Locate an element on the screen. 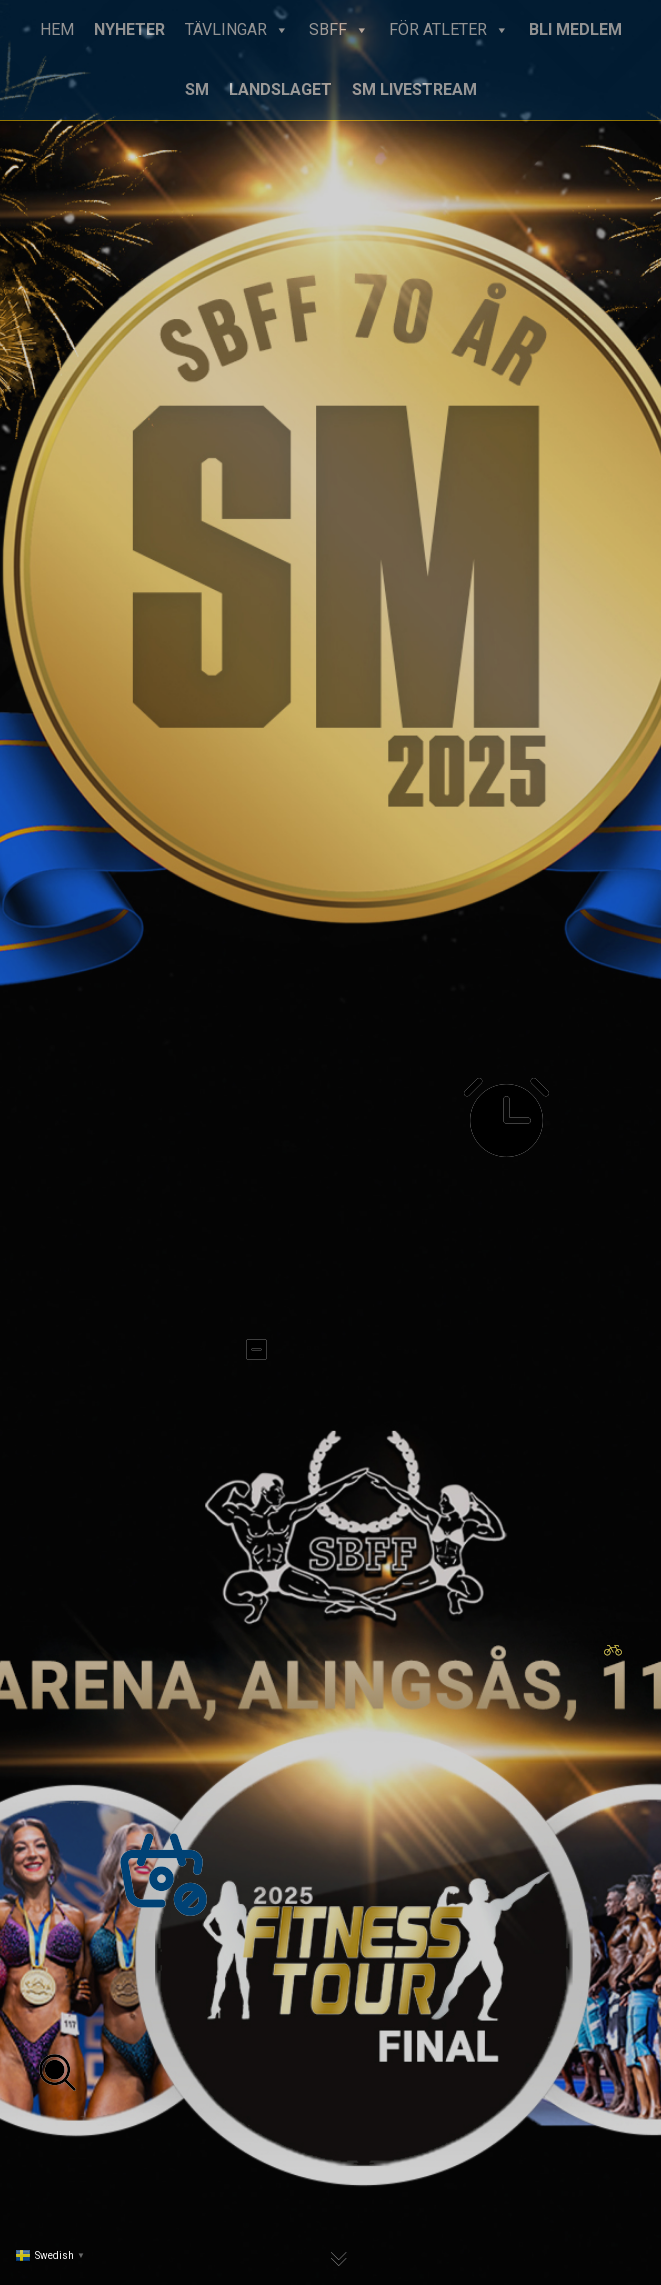 Image resolution: width=661 pixels, height=2285 pixels. search for content or items is located at coordinates (57, 2072).